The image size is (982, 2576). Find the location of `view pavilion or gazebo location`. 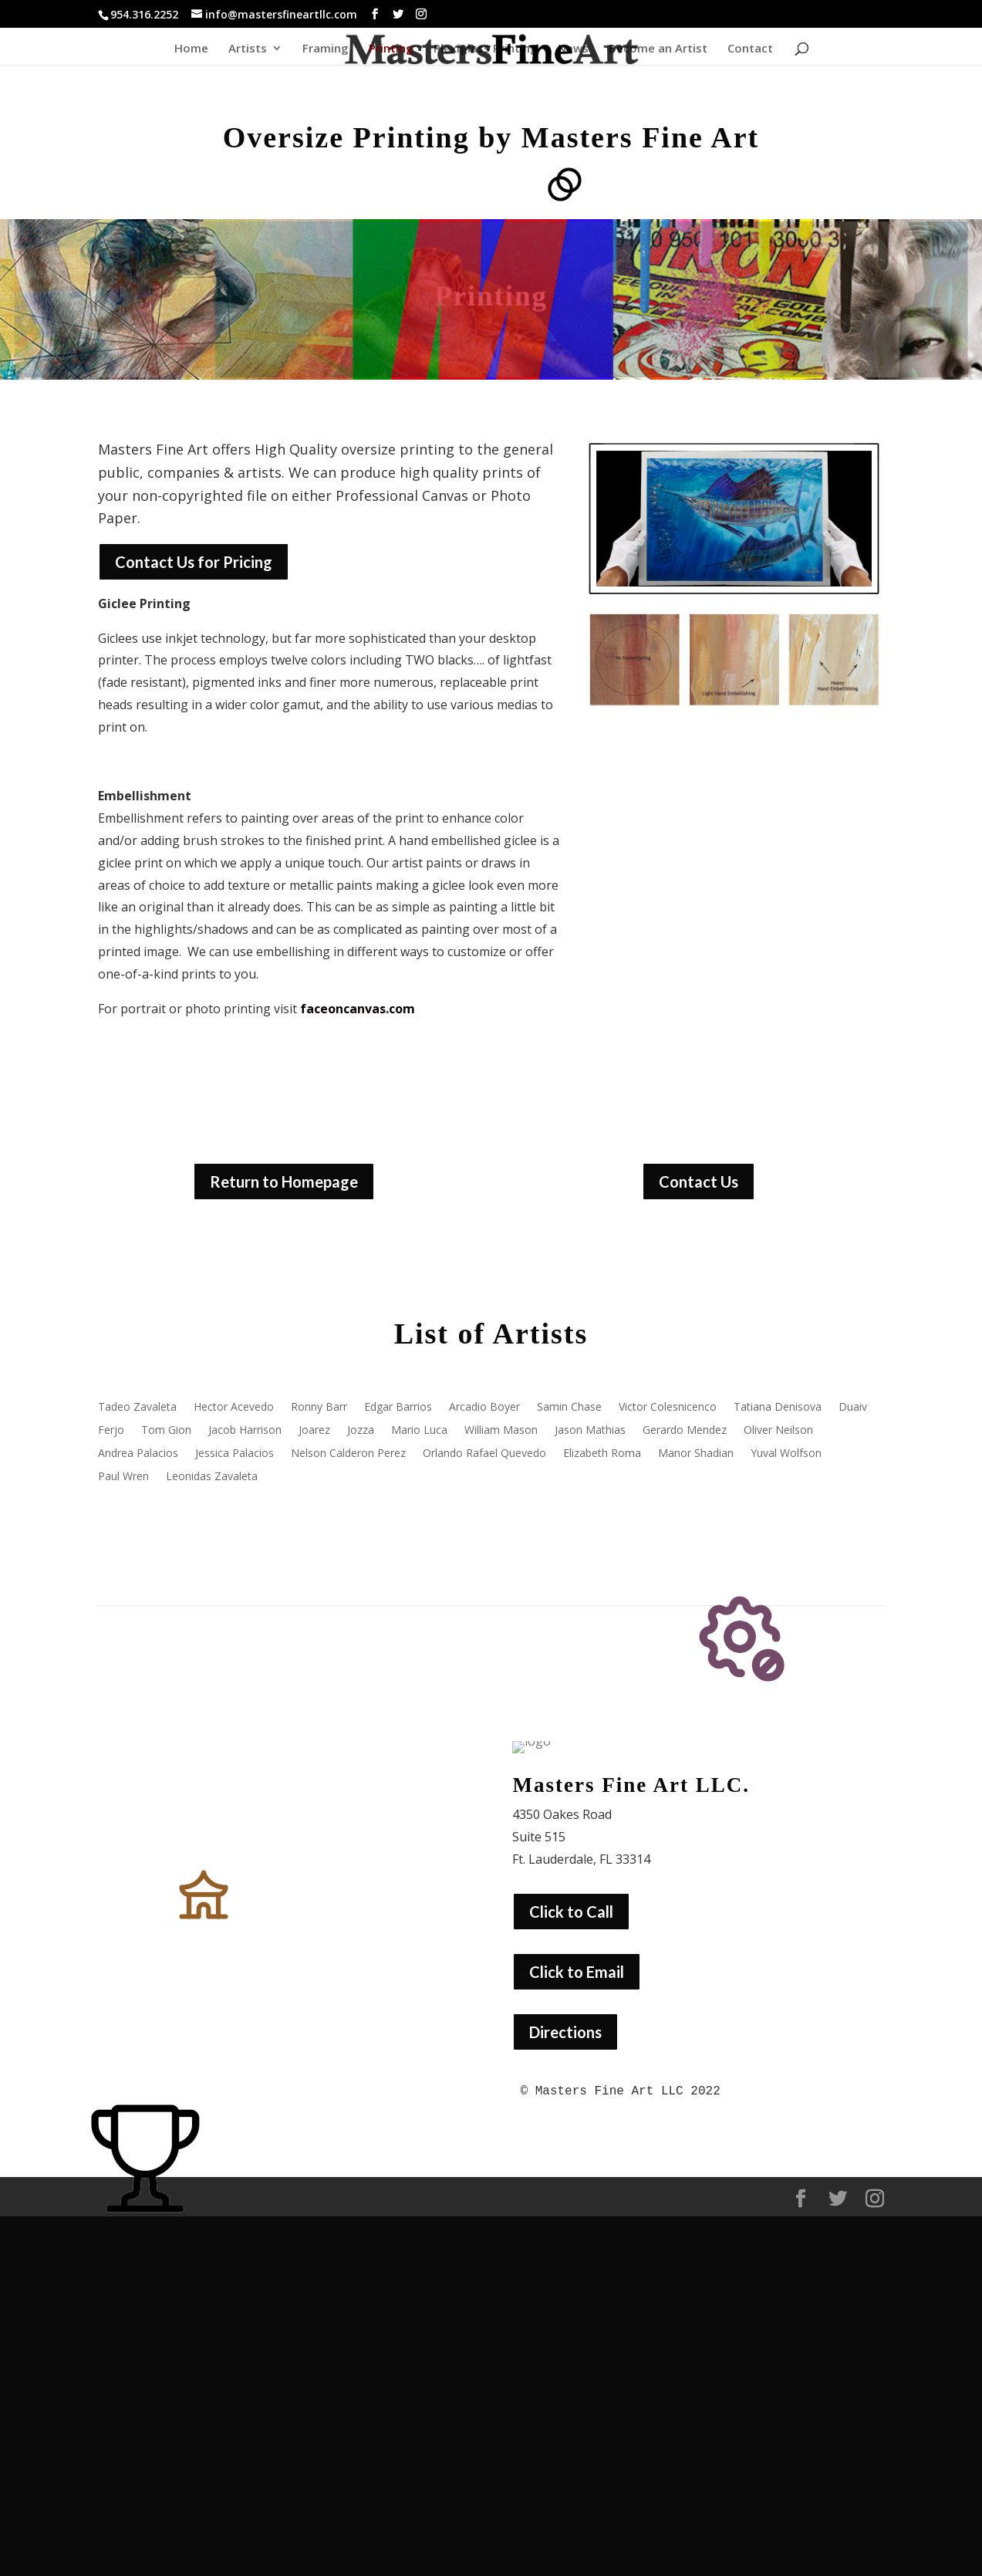

view pavilion or gazebo location is located at coordinates (204, 1895).